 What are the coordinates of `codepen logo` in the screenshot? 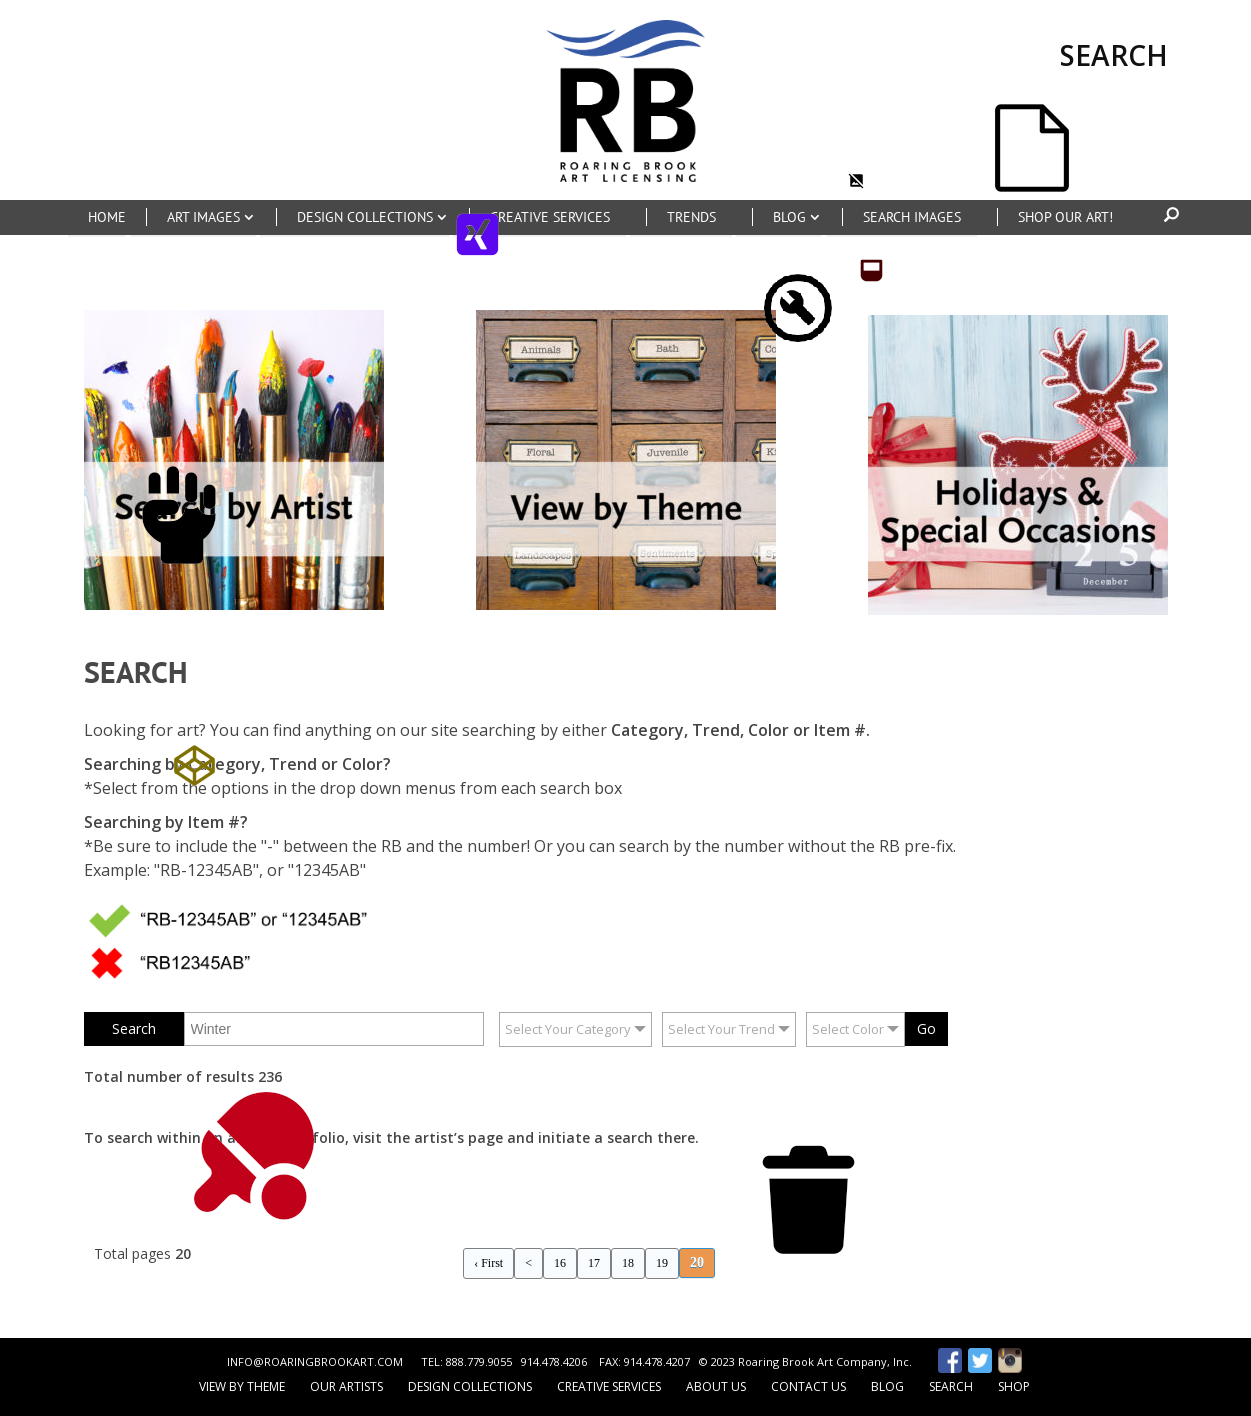 It's located at (194, 765).